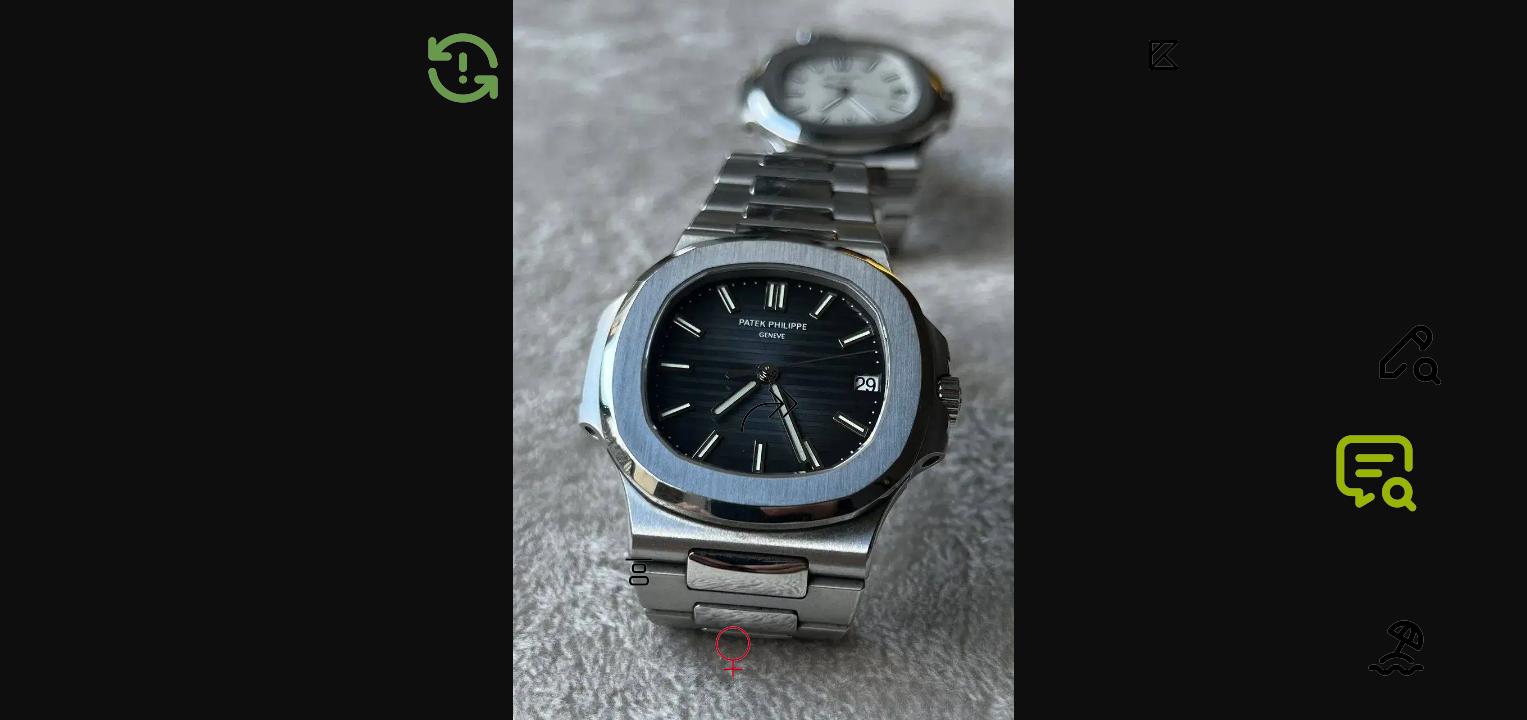  Describe the element at coordinates (1164, 55) in the screenshot. I see `indicates kotlin programming language` at that location.